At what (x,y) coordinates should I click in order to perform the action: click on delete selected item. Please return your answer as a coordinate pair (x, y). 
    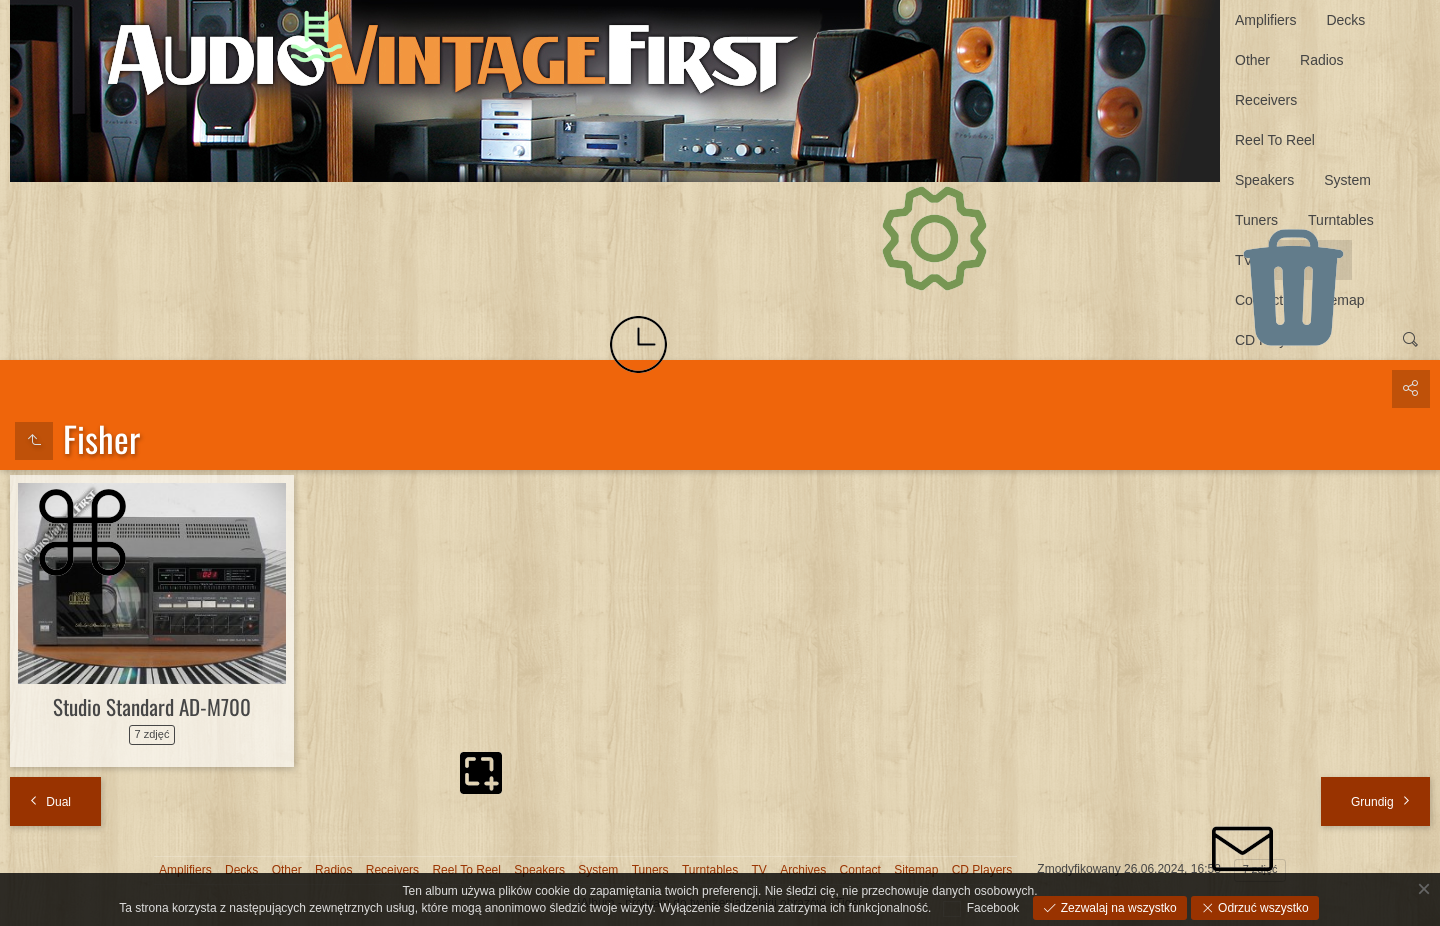
    Looking at the image, I should click on (1293, 287).